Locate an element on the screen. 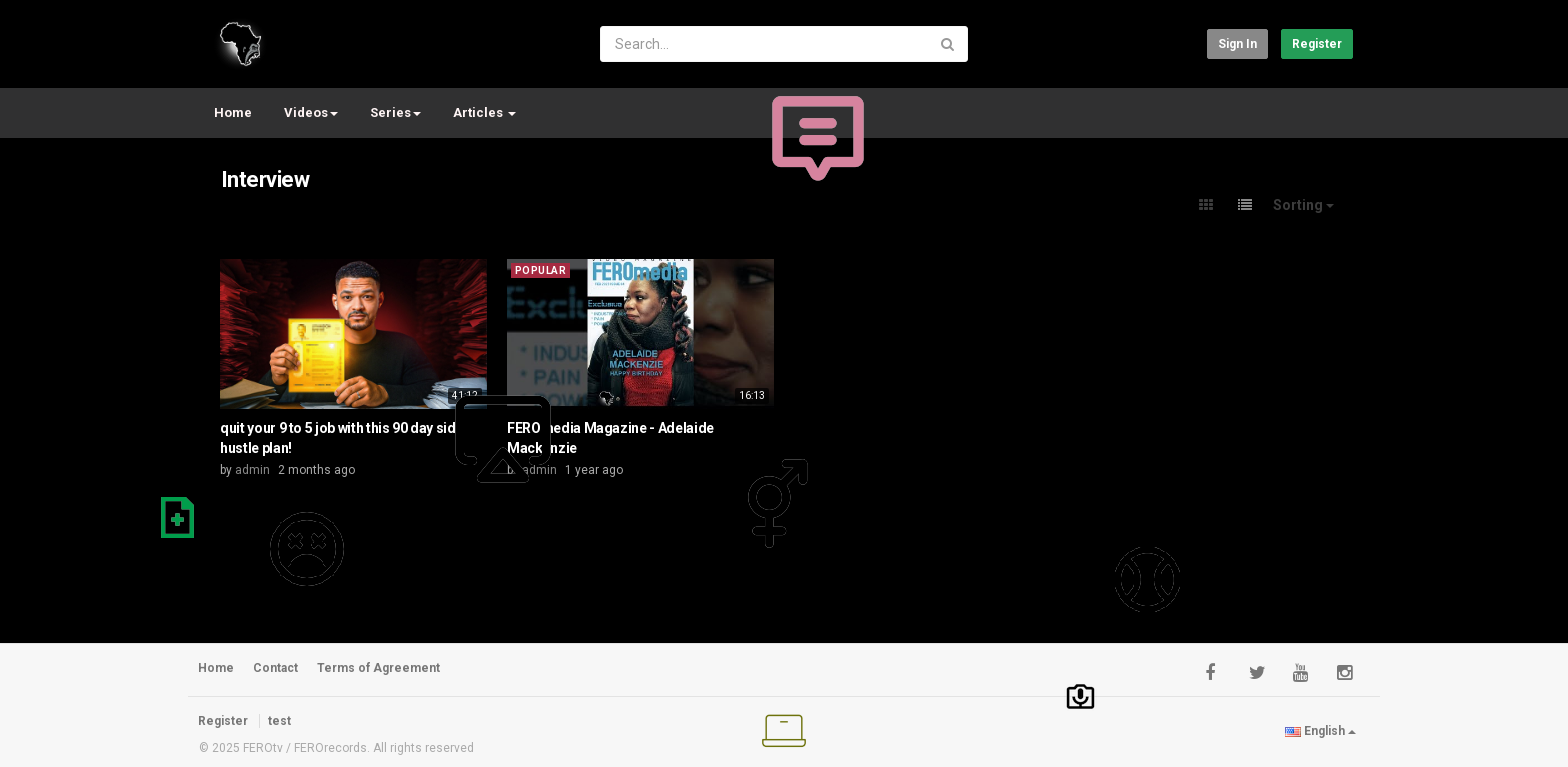  indicates current battery level is located at coordinates (200, 230).